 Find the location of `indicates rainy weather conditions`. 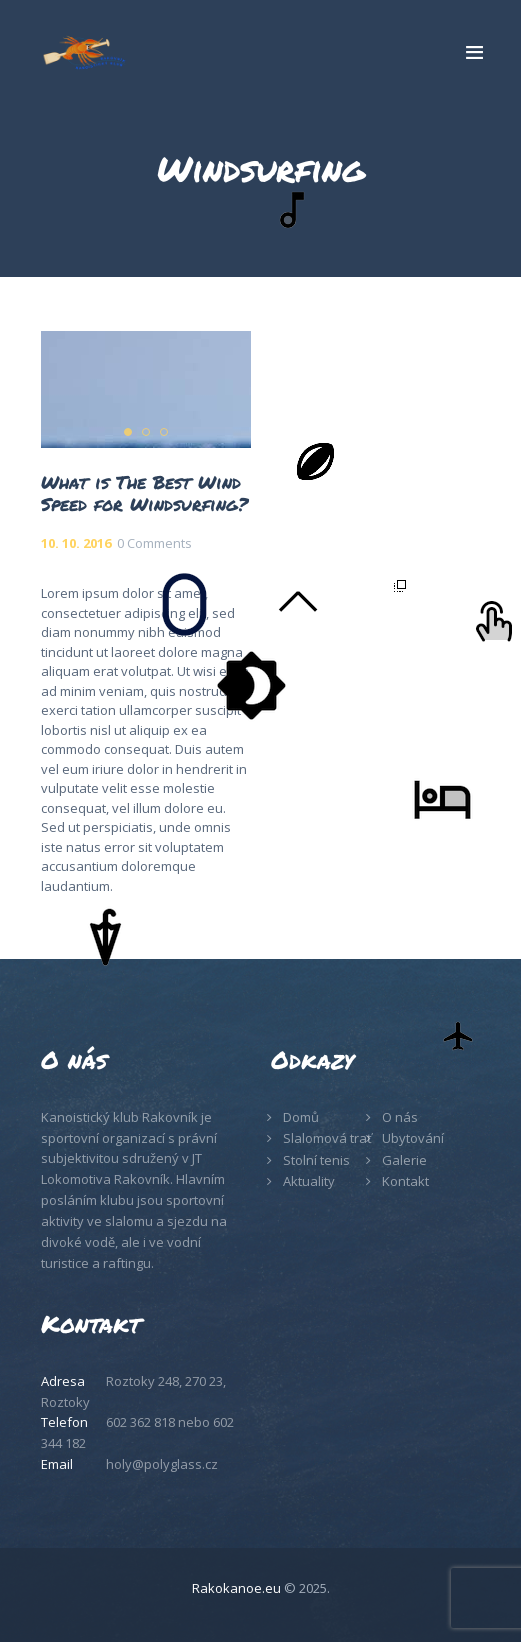

indicates rainy weather conditions is located at coordinates (105, 938).